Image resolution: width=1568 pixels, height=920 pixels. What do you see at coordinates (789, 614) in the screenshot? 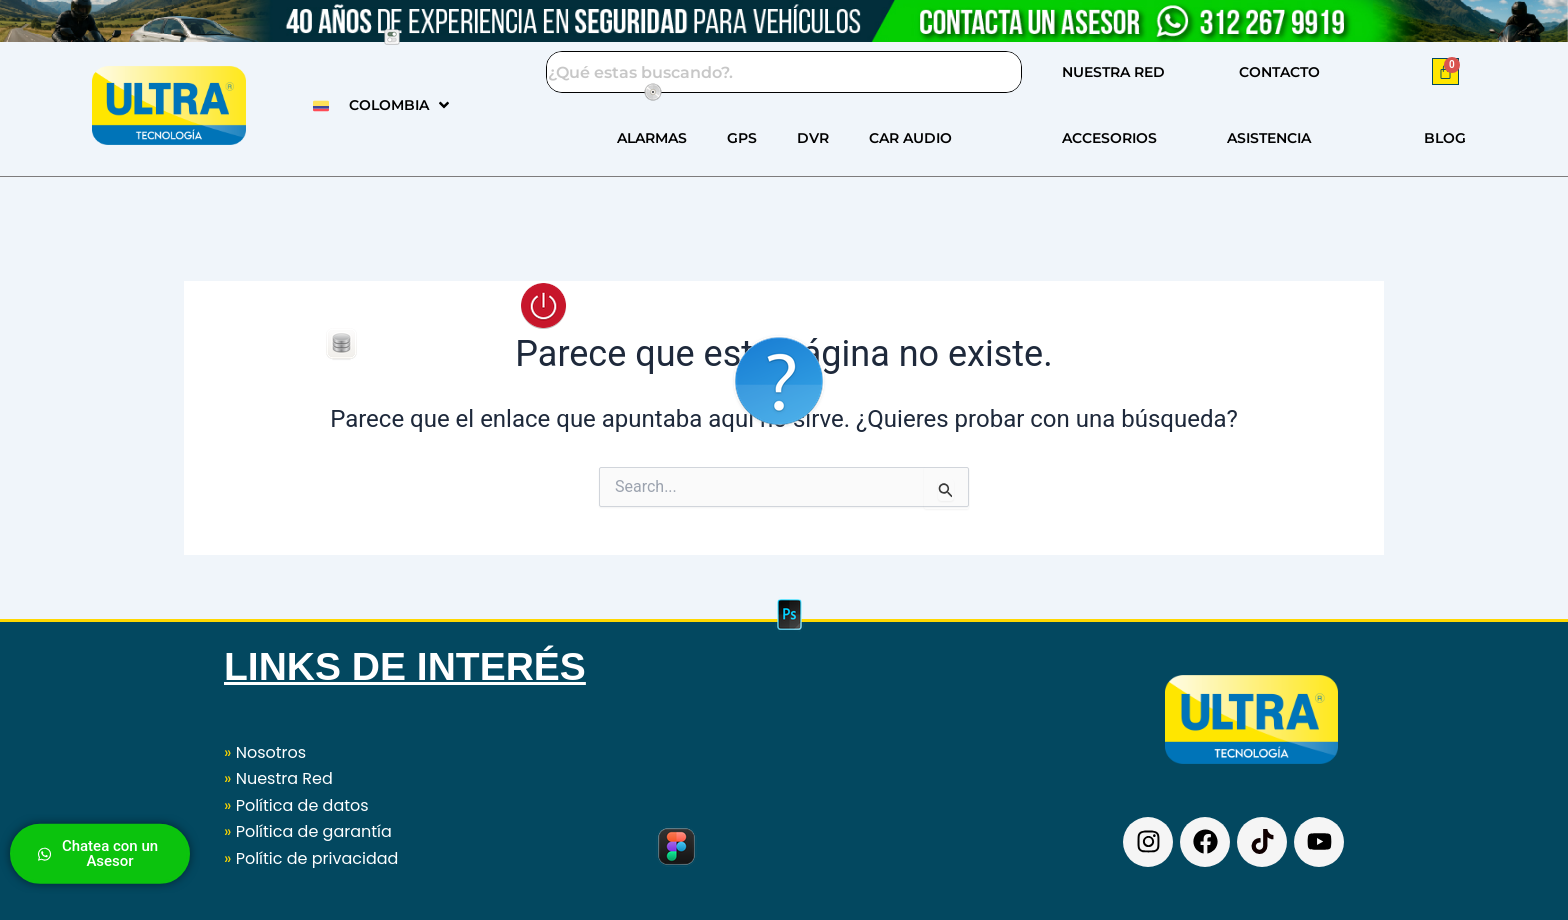
I see `adobe photoshop file type indicator` at bounding box center [789, 614].